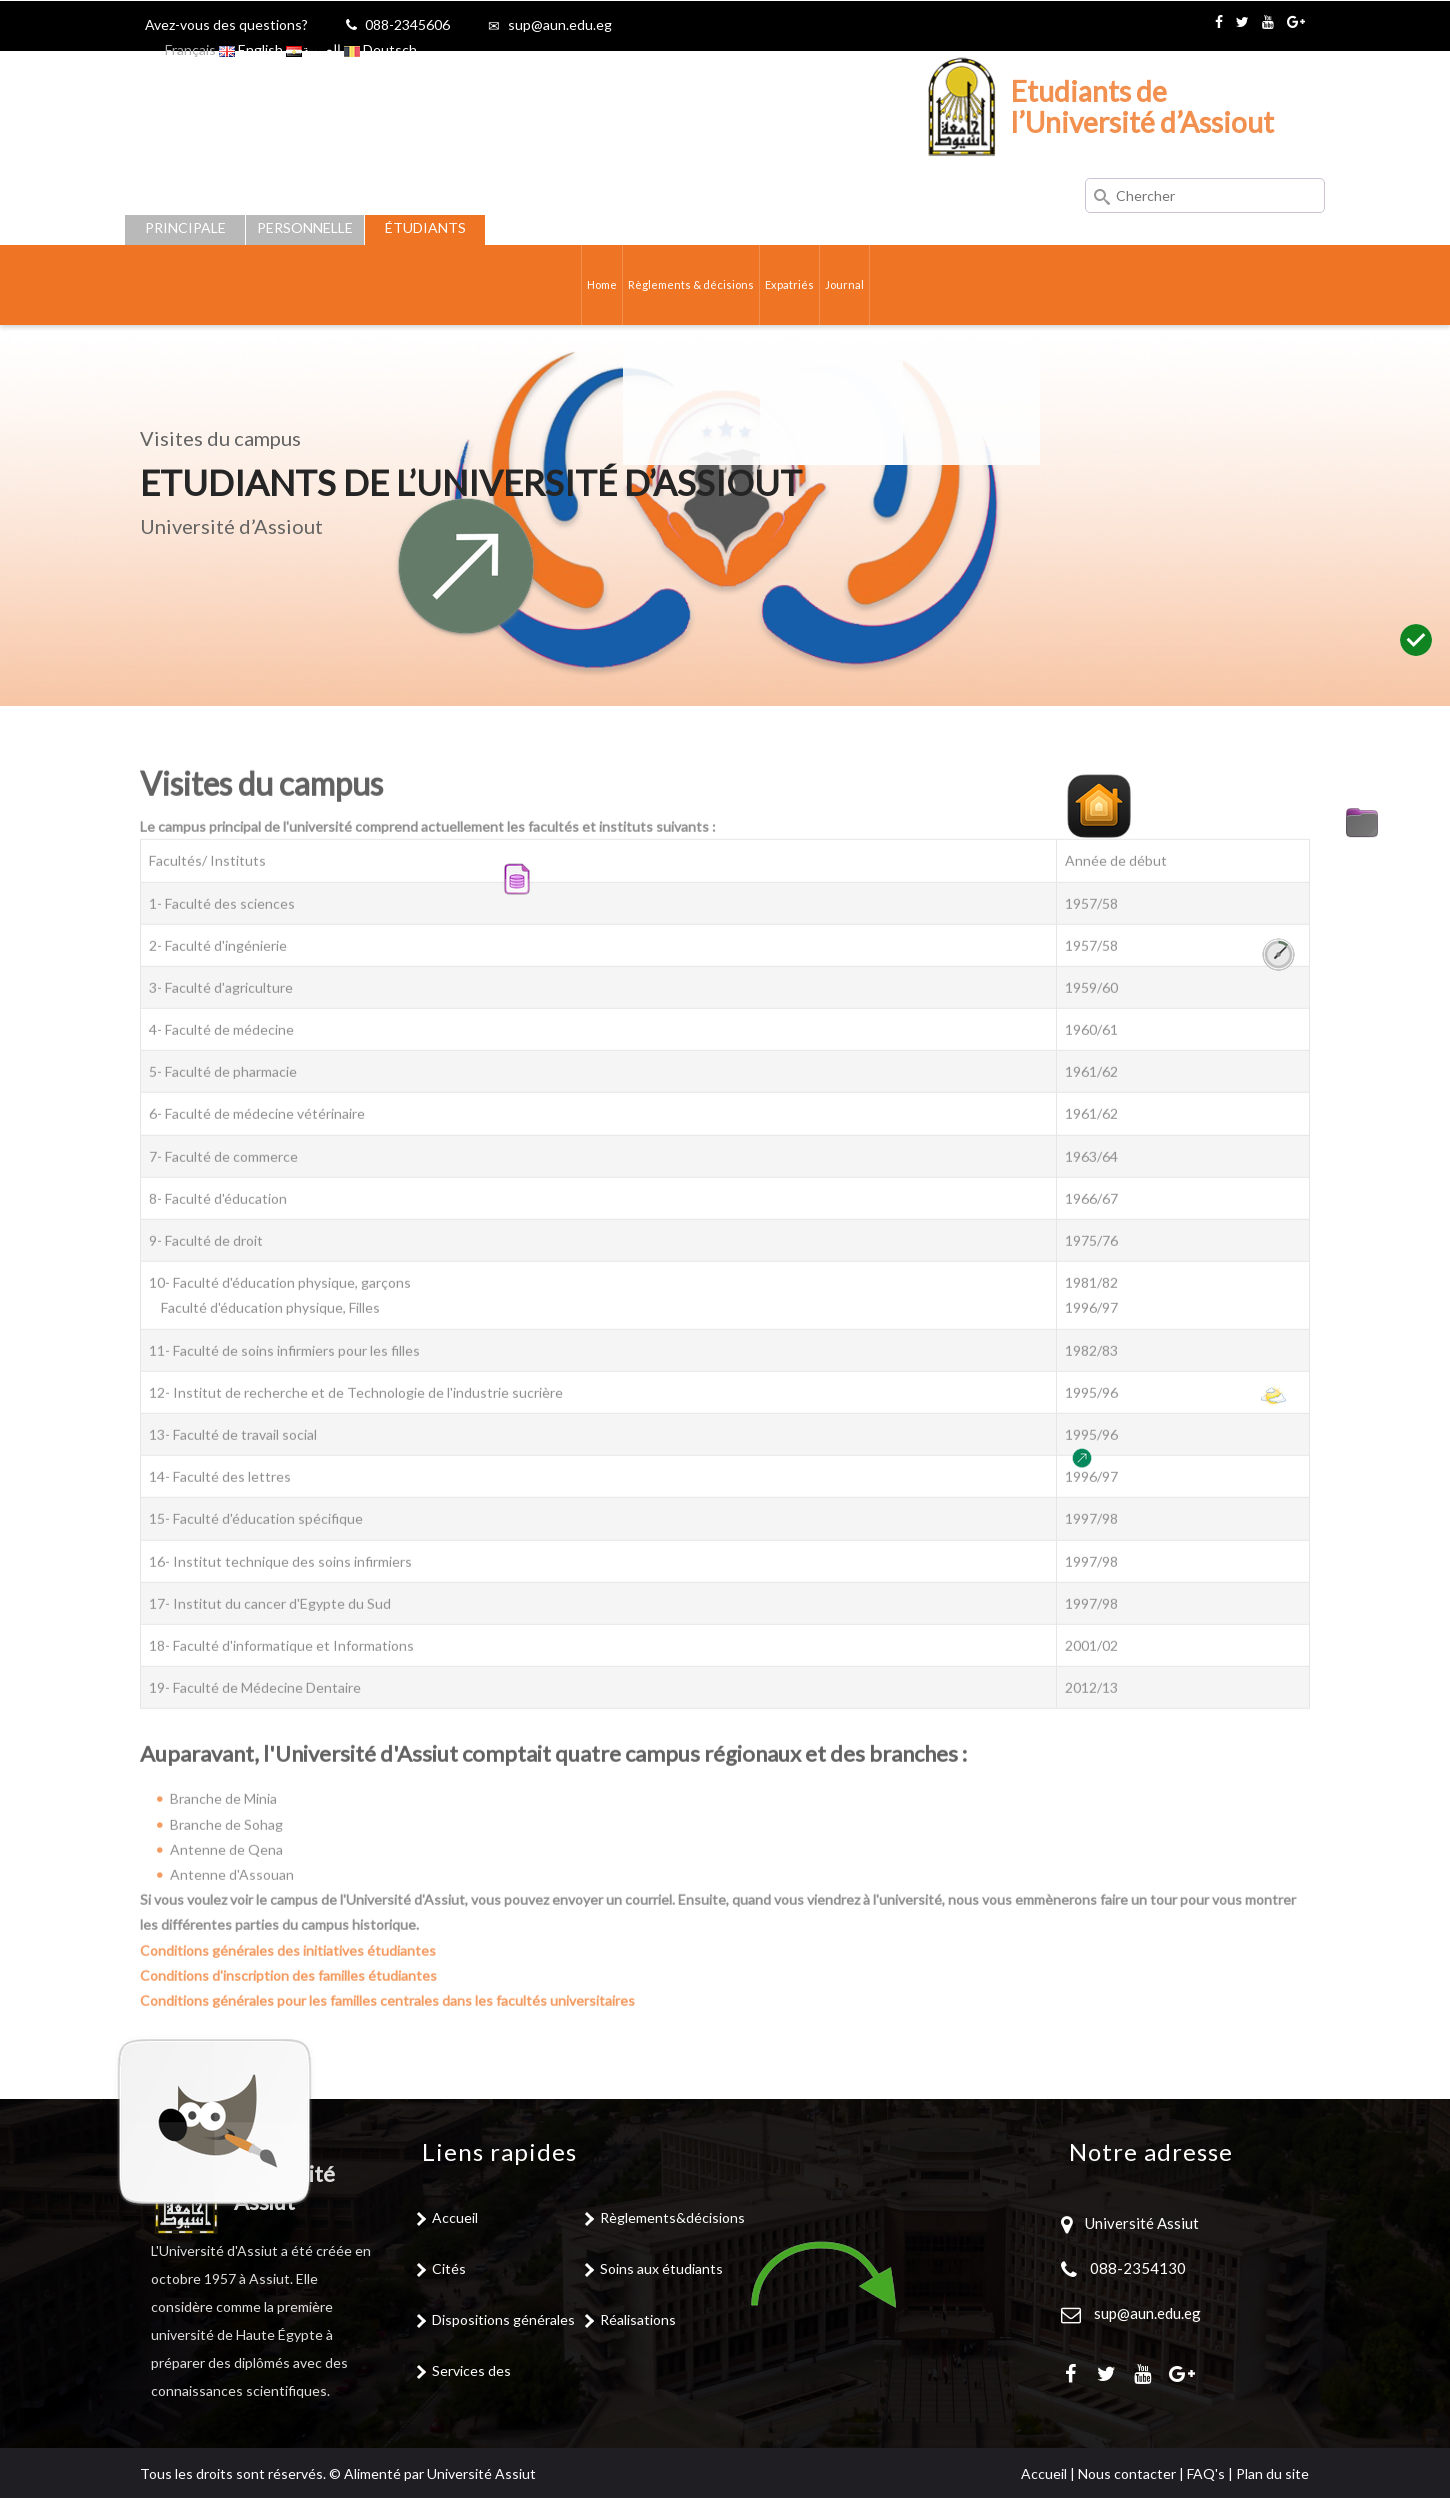  Describe the element at coordinates (466, 566) in the screenshot. I see `indicates a symbolic link or shortcut to another file` at that location.